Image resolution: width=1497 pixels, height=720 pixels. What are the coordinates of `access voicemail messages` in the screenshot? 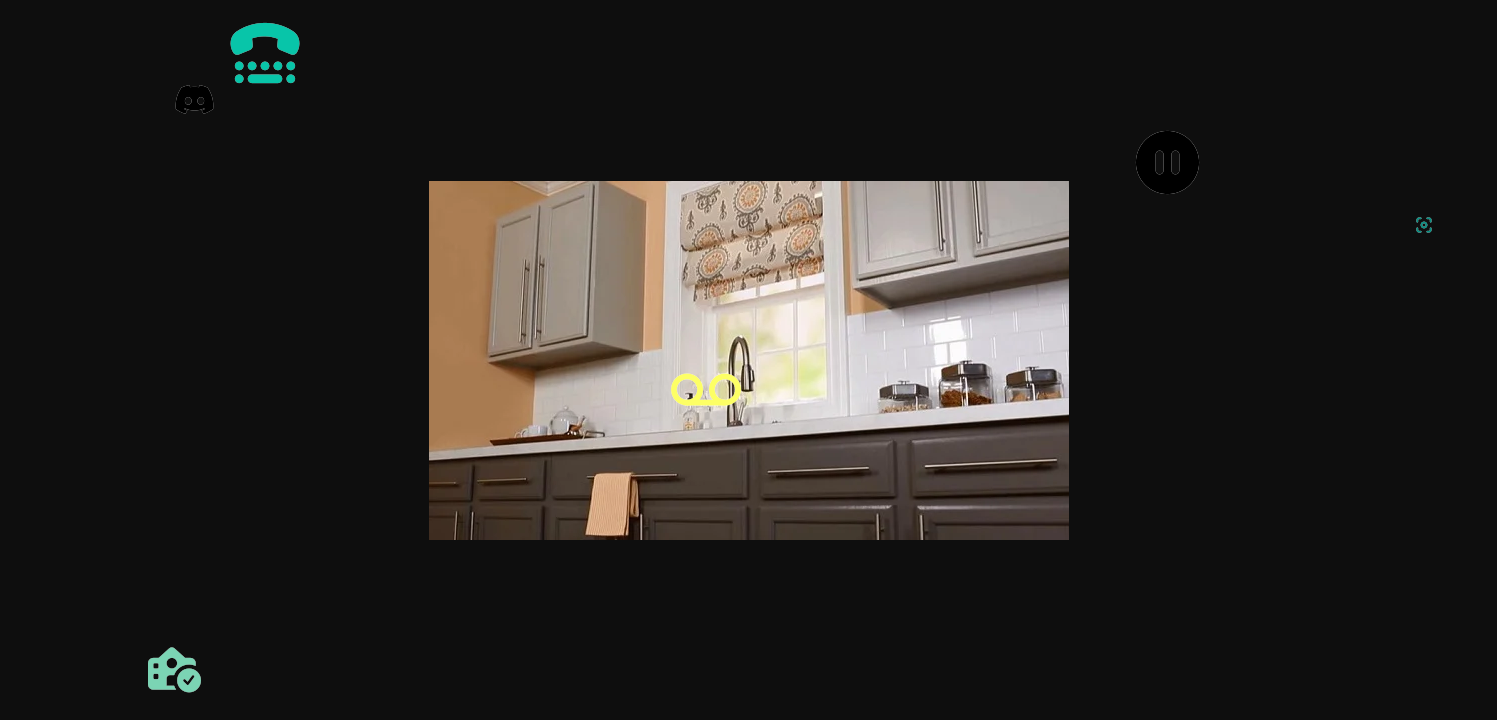 It's located at (706, 391).